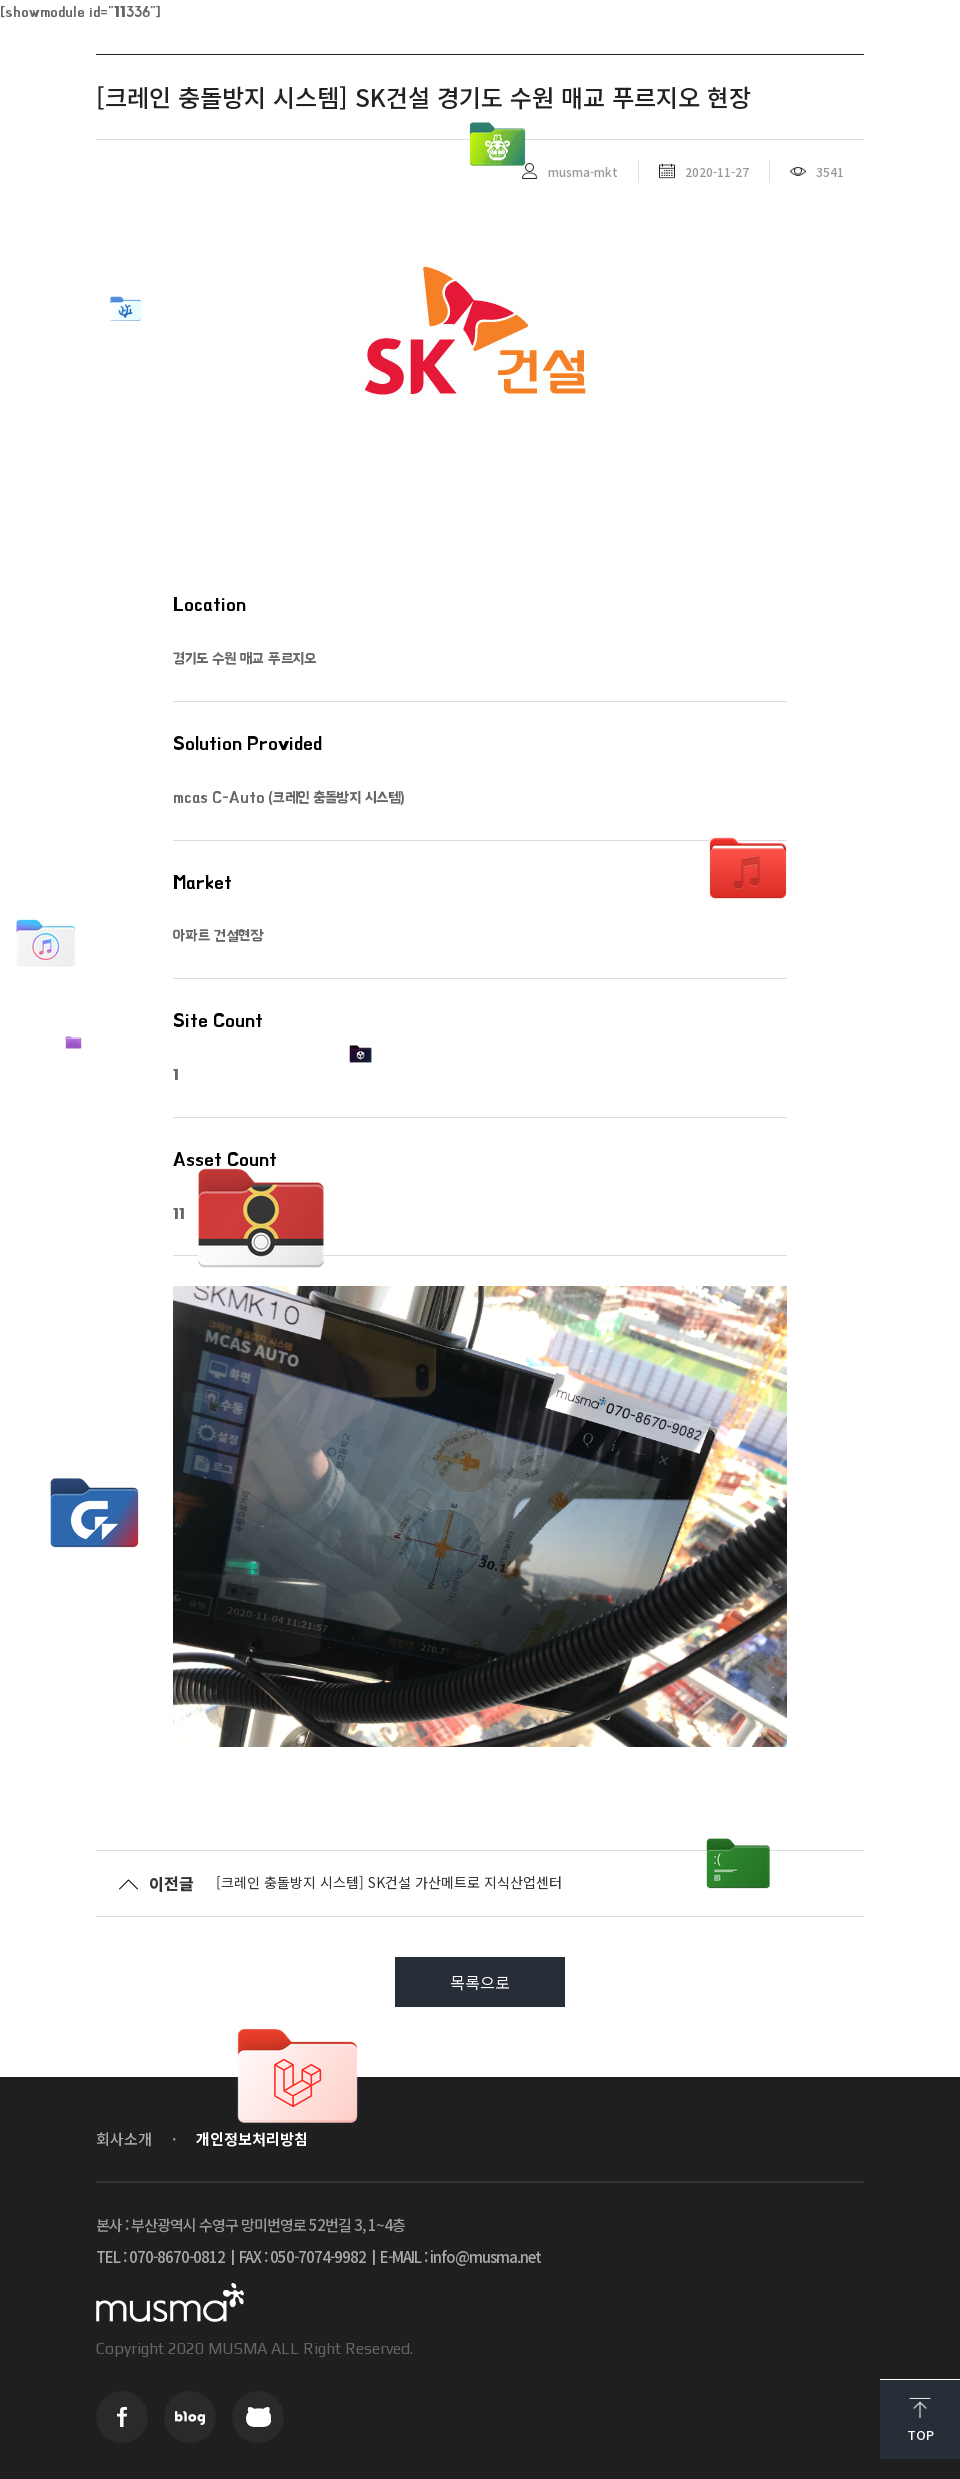  I want to click on open folder containing apple music files, so click(45, 944).